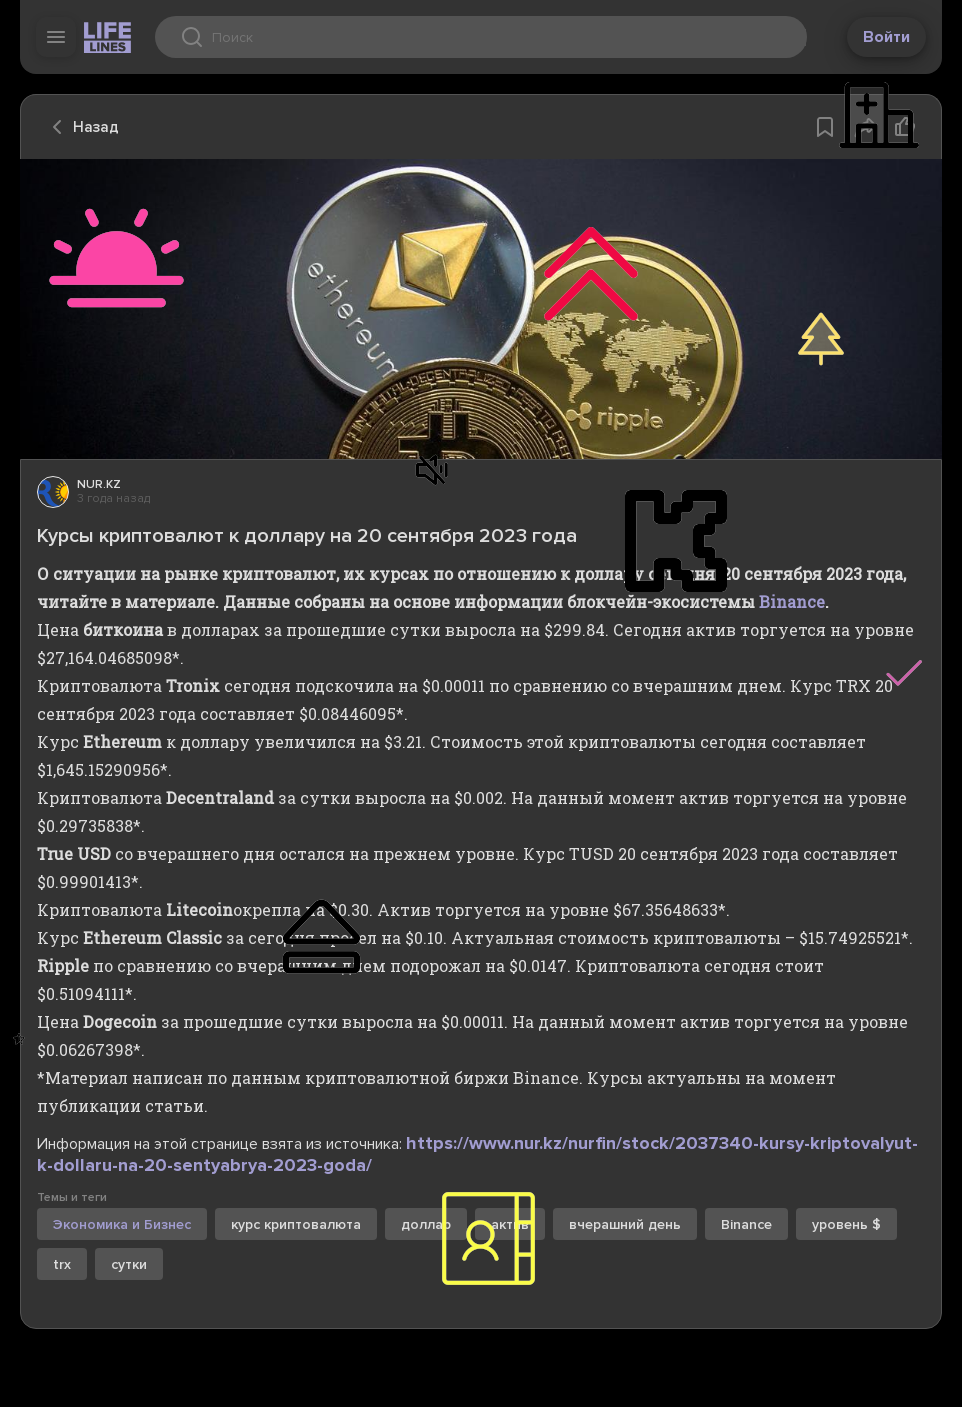 This screenshot has height=1407, width=962. What do you see at coordinates (676, 541) in the screenshot?
I see `visit kick streaming platform` at bounding box center [676, 541].